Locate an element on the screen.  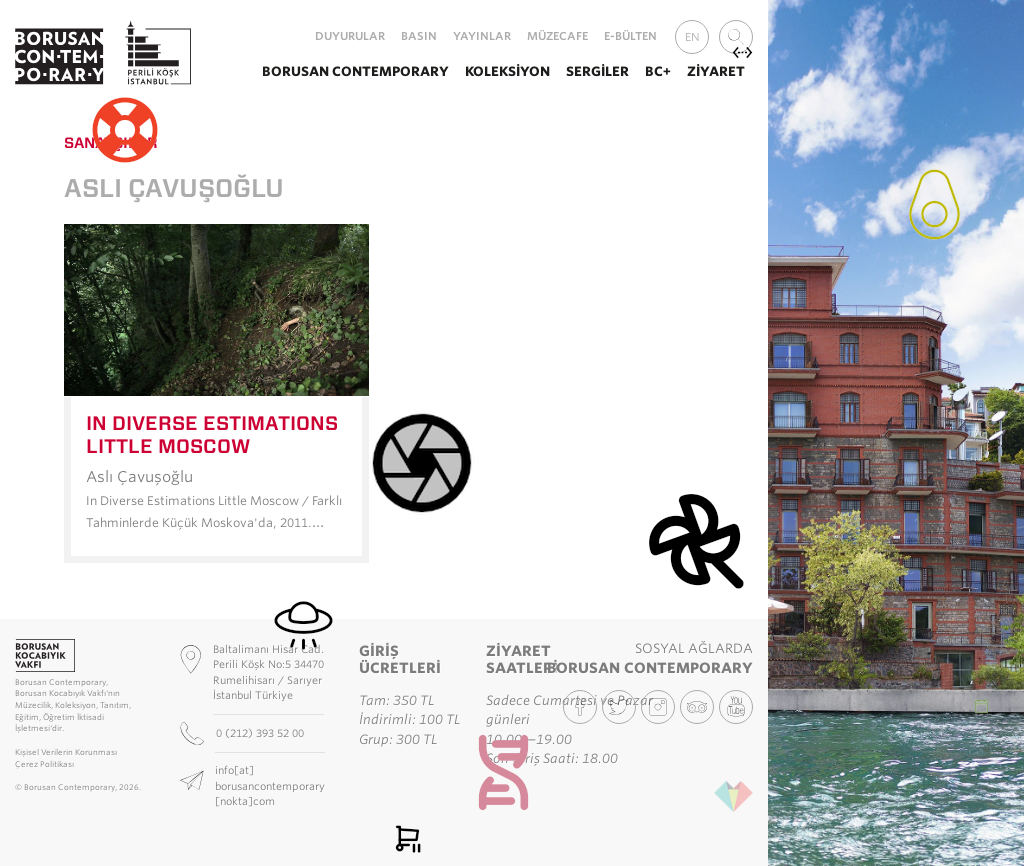
indicates healthy or vegetarian food options is located at coordinates (934, 204).